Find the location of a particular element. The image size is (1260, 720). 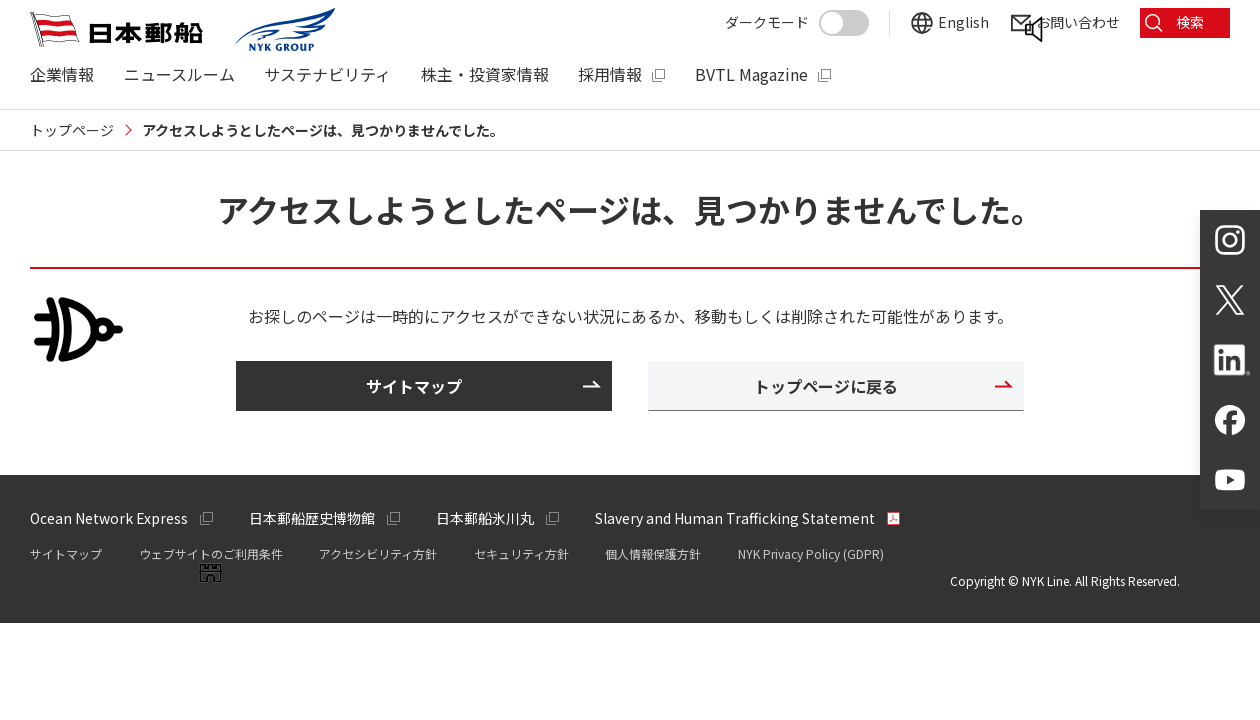

xnor logic gate symbol for circuit design is located at coordinates (78, 329).